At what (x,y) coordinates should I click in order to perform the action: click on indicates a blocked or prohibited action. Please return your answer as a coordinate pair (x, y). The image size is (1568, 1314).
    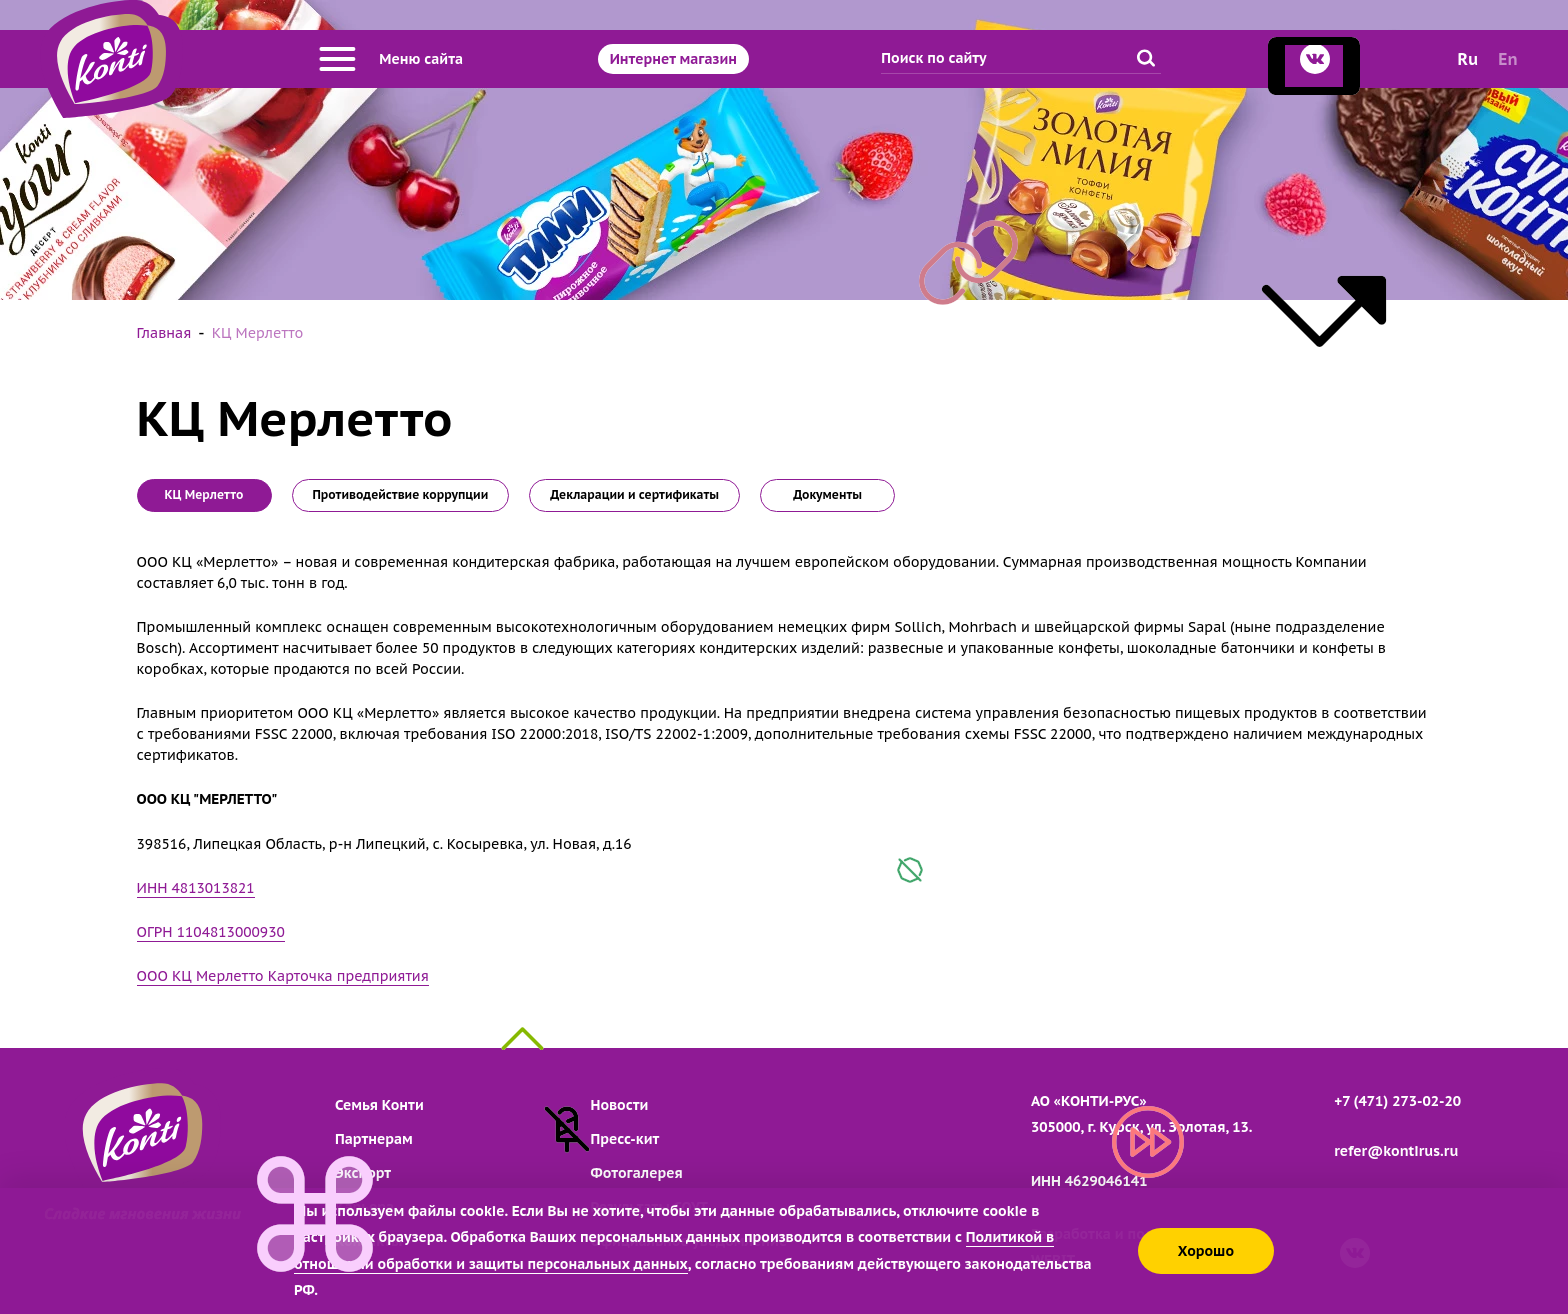
    Looking at the image, I should click on (910, 870).